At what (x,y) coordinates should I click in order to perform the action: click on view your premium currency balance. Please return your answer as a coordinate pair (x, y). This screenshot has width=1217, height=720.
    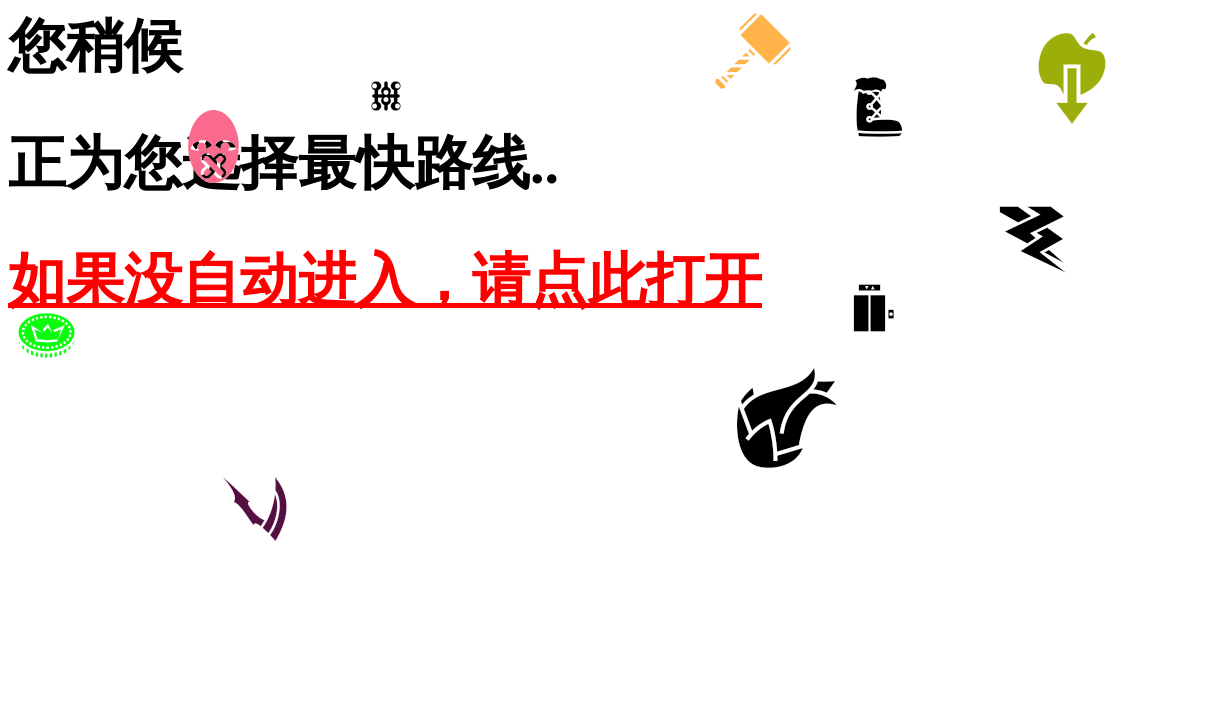
    Looking at the image, I should click on (46, 335).